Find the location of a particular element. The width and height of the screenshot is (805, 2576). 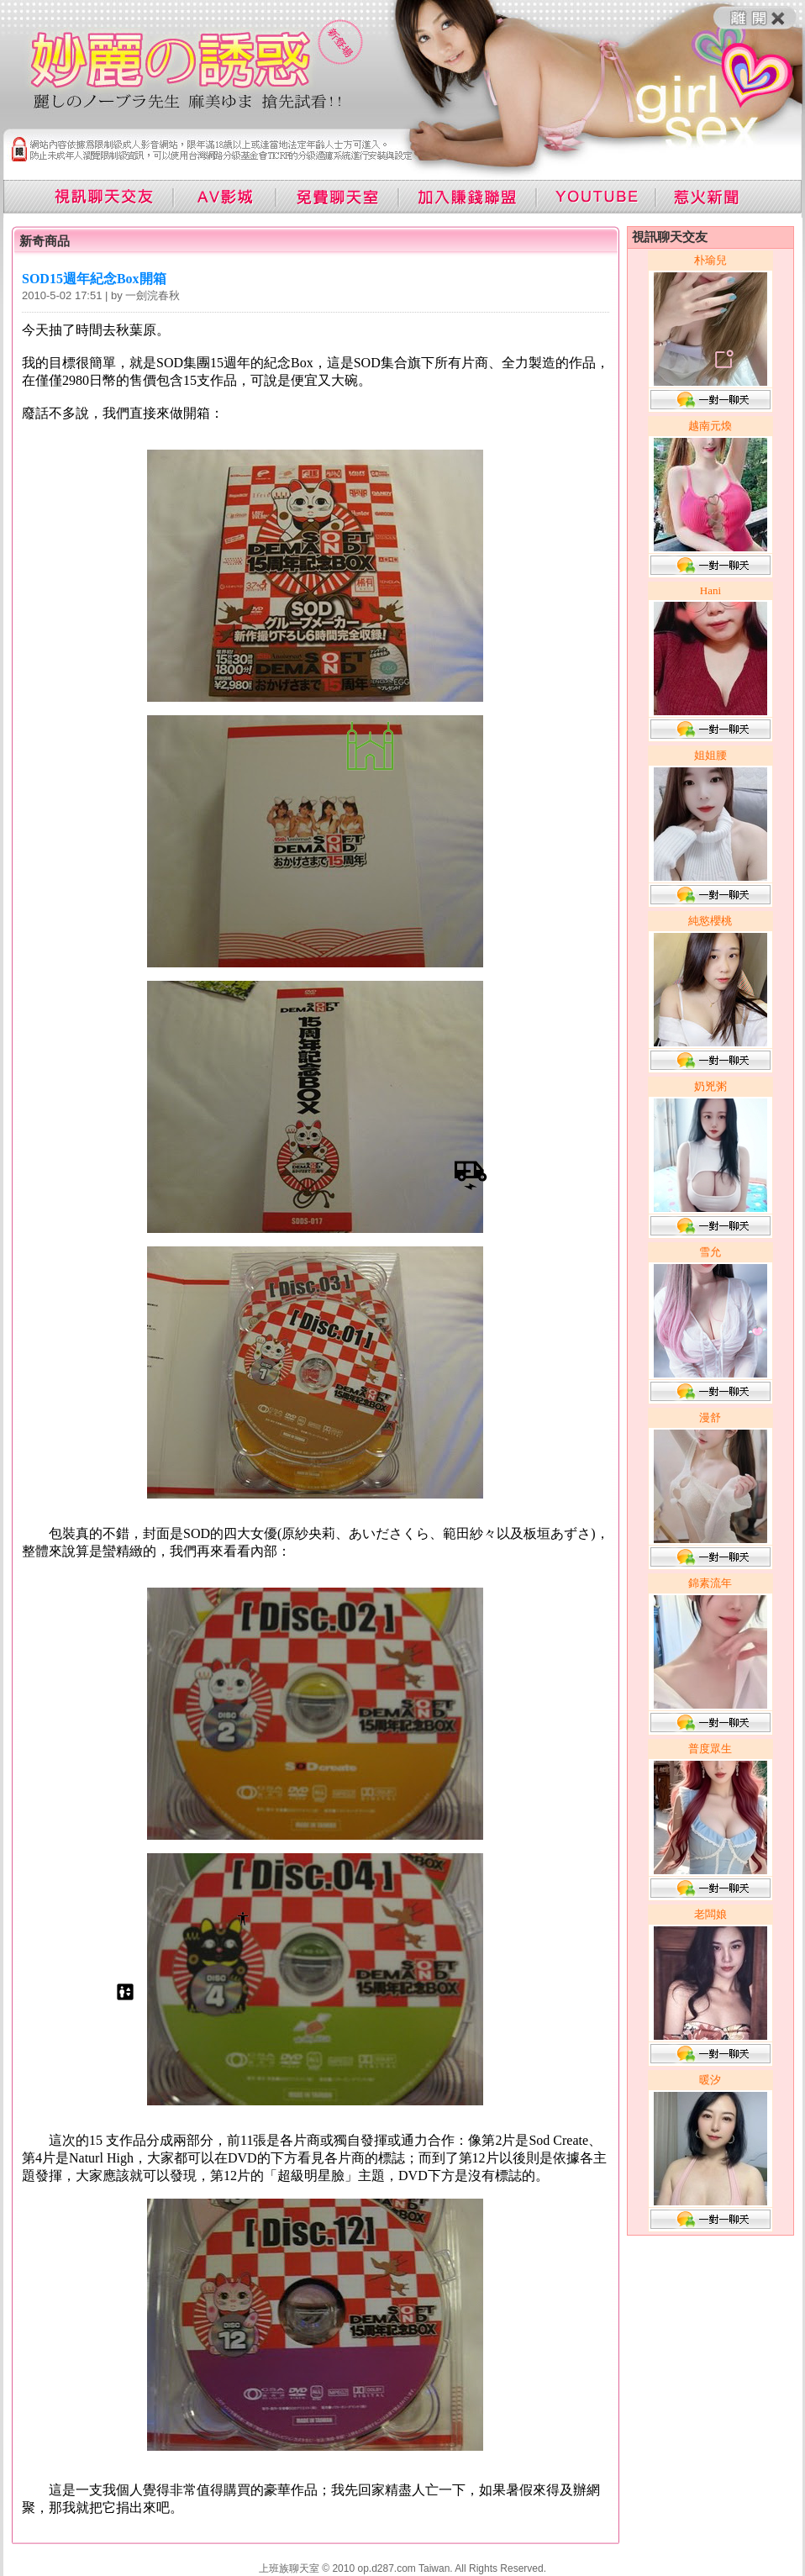

locate nearby synagogues is located at coordinates (370, 746).